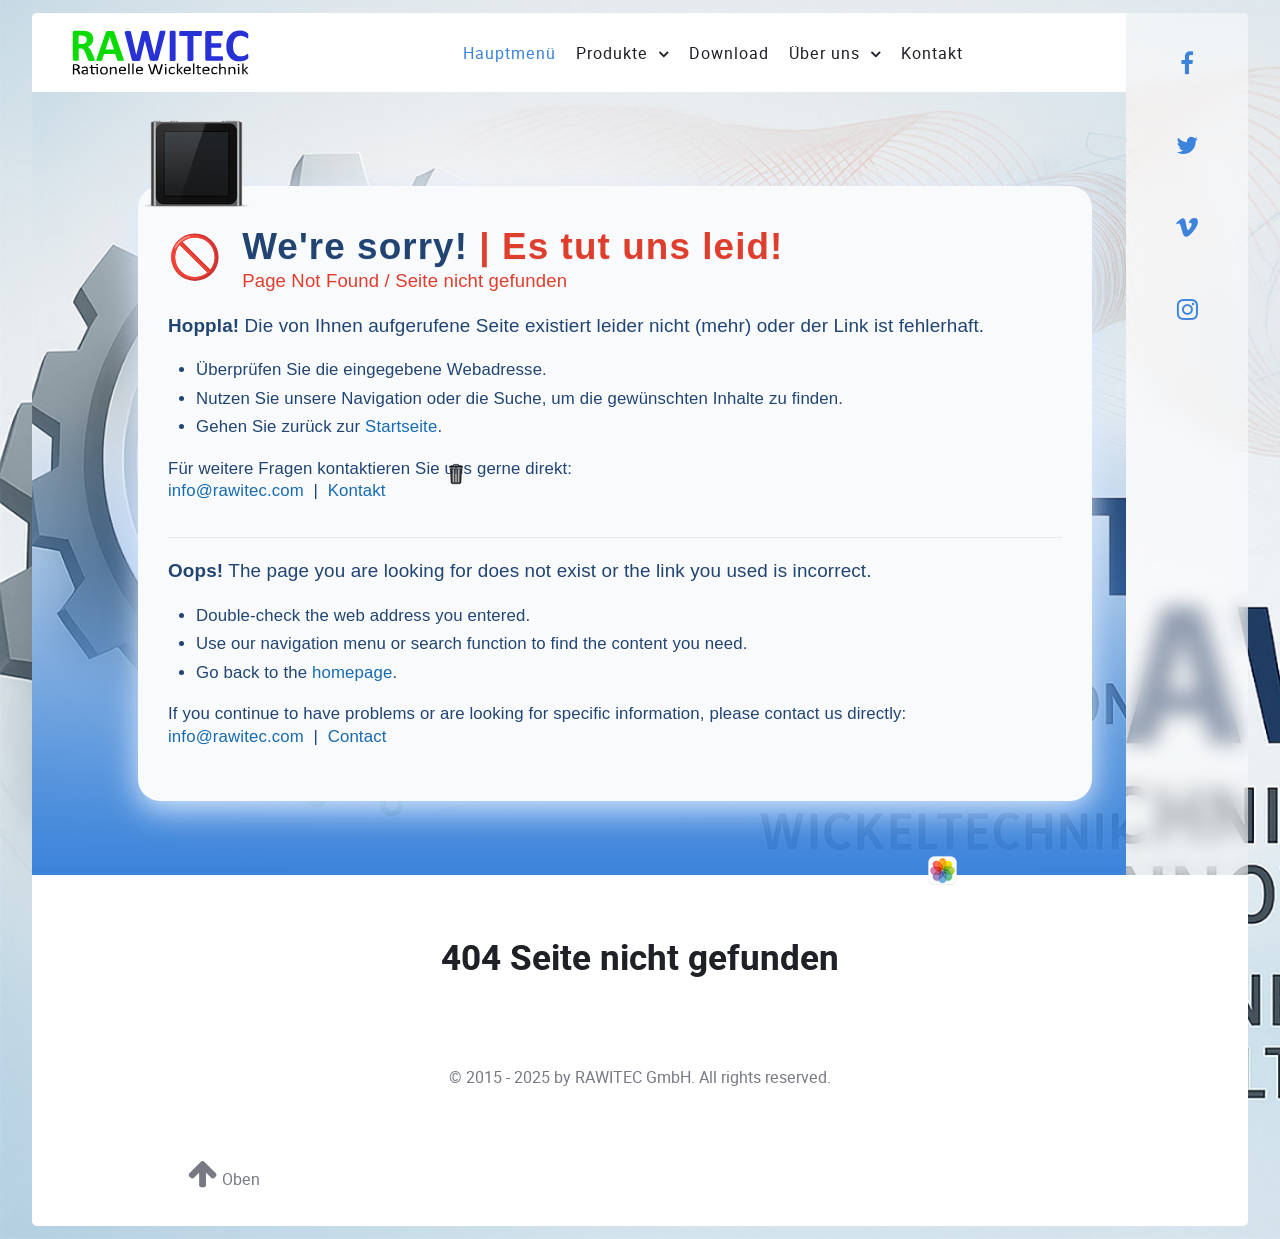 The height and width of the screenshot is (1239, 1280). Describe the element at coordinates (942, 870) in the screenshot. I see `open the Photos app` at that location.